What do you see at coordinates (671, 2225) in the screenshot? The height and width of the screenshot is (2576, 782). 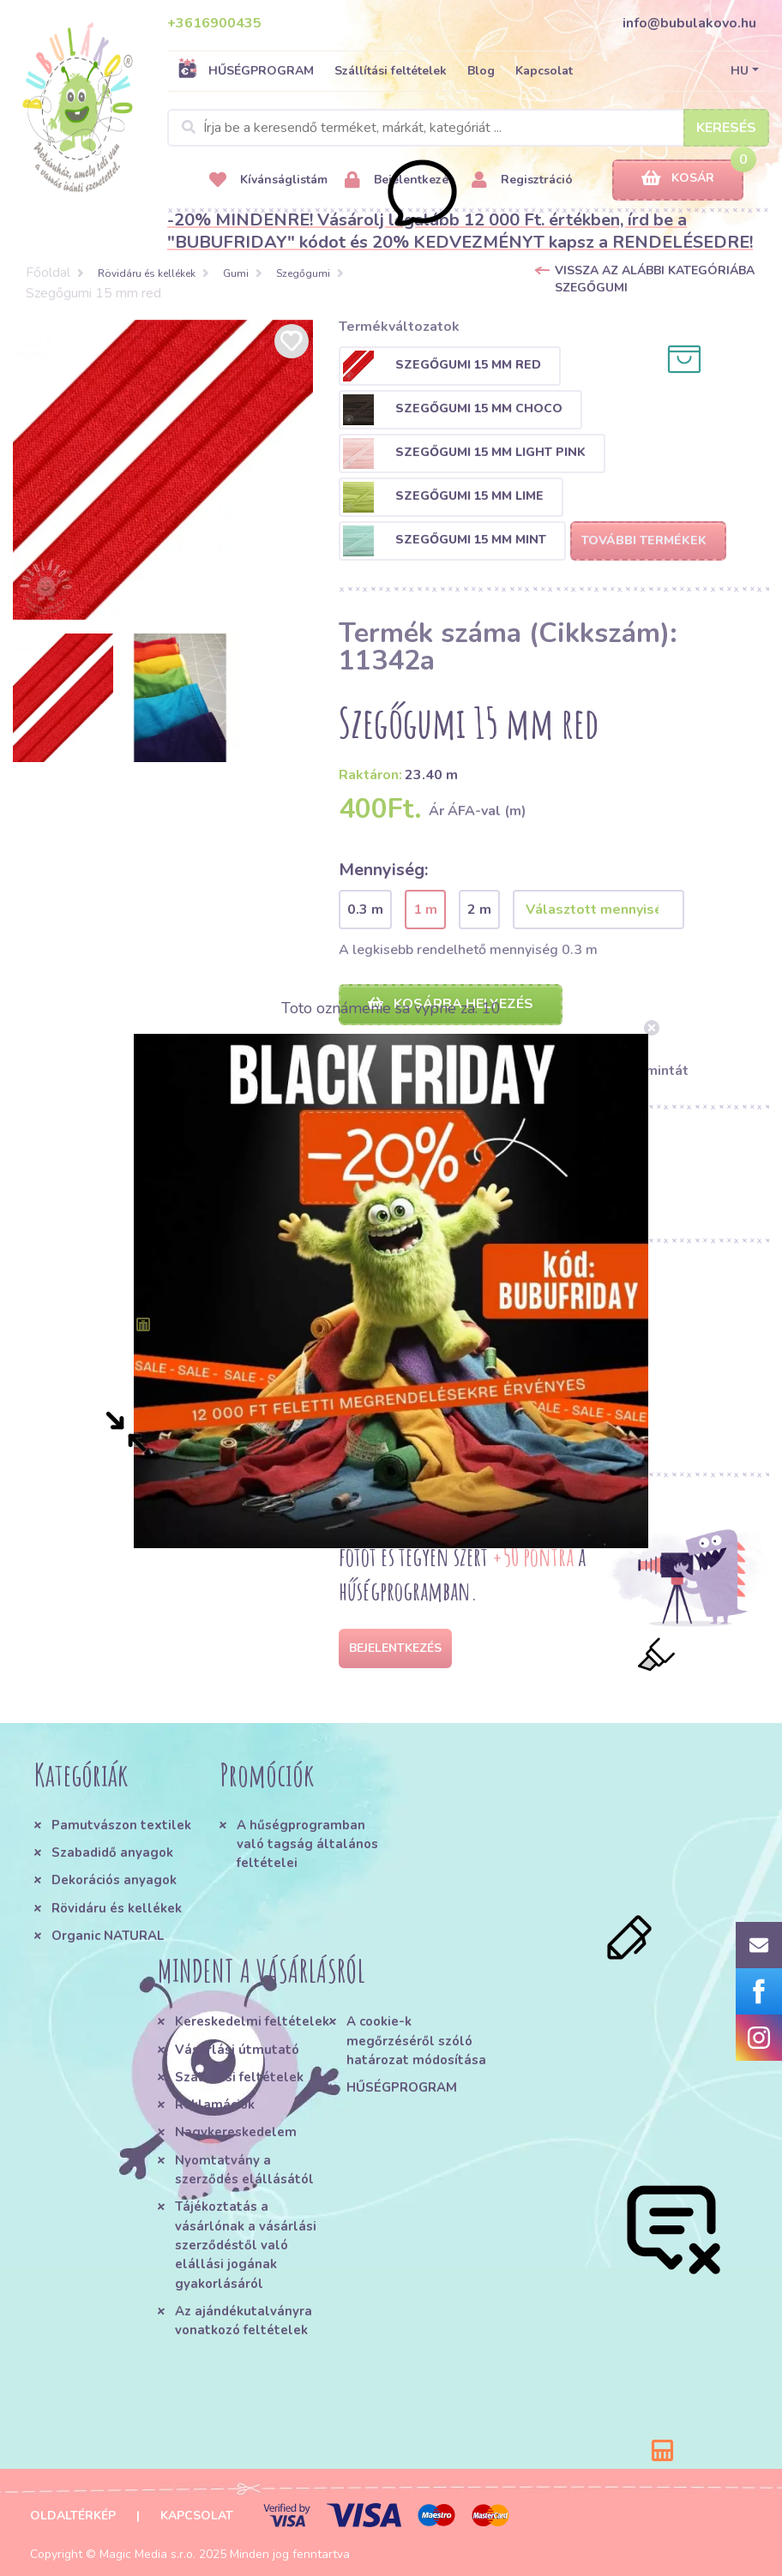 I see `delete a message or conversation` at bounding box center [671, 2225].